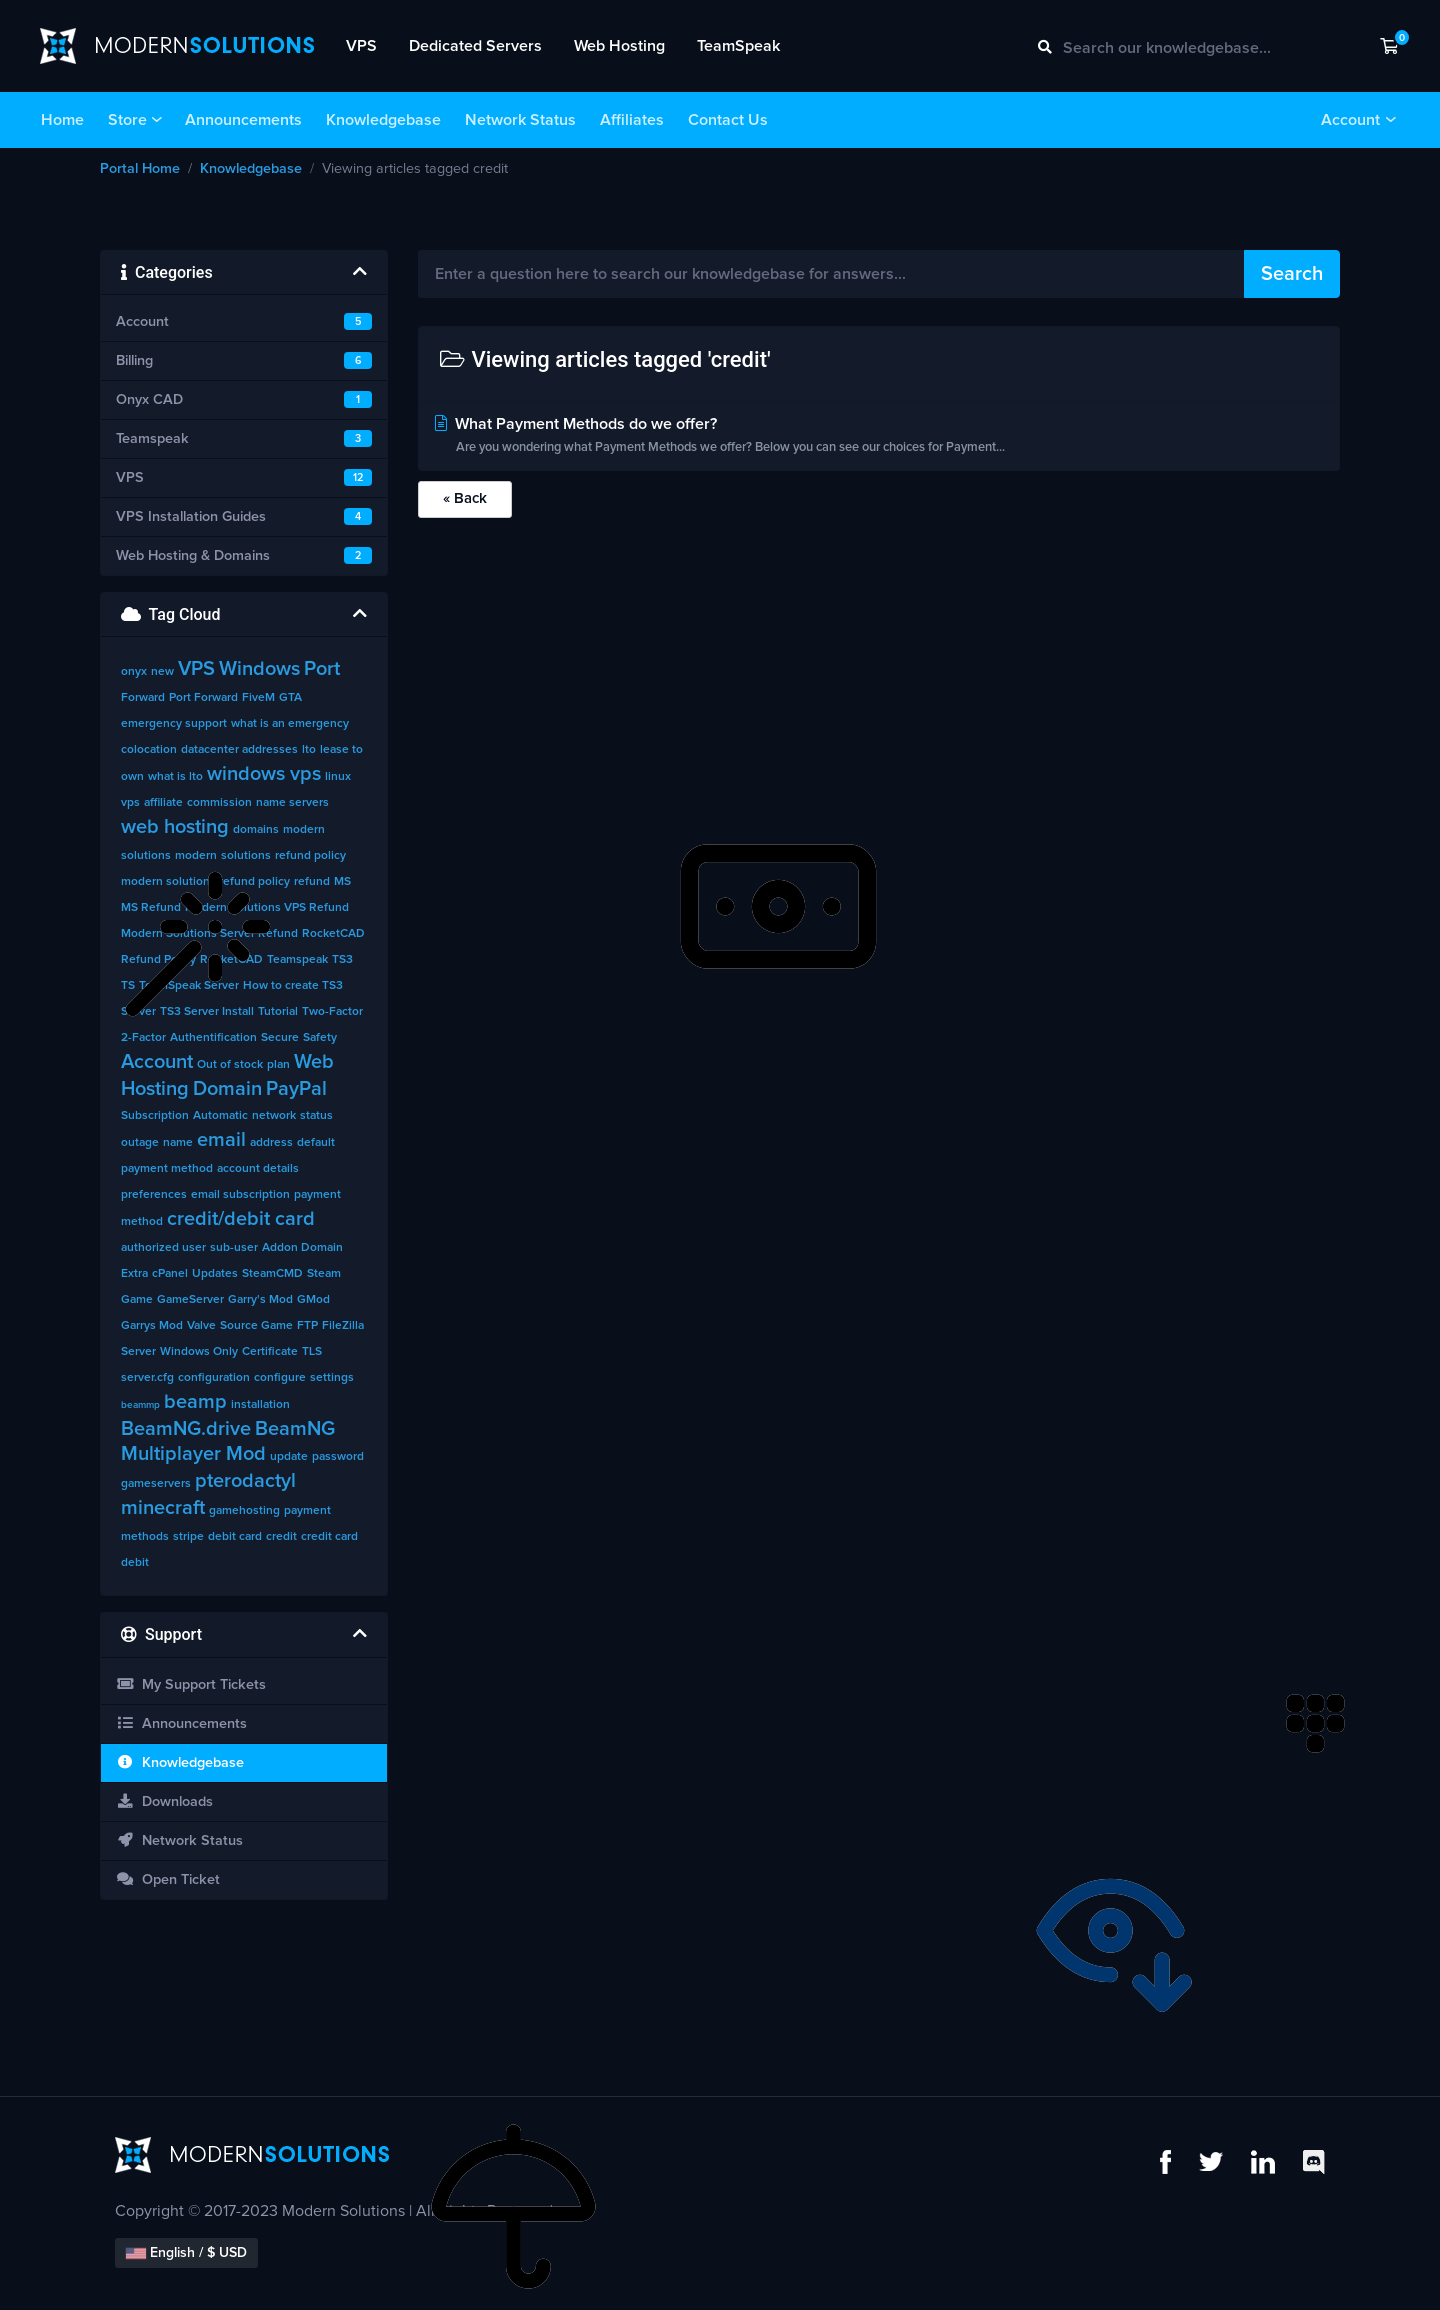  What do you see at coordinates (1110, 1930) in the screenshot?
I see `scroll down to view more content` at bounding box center [1110, 1930].